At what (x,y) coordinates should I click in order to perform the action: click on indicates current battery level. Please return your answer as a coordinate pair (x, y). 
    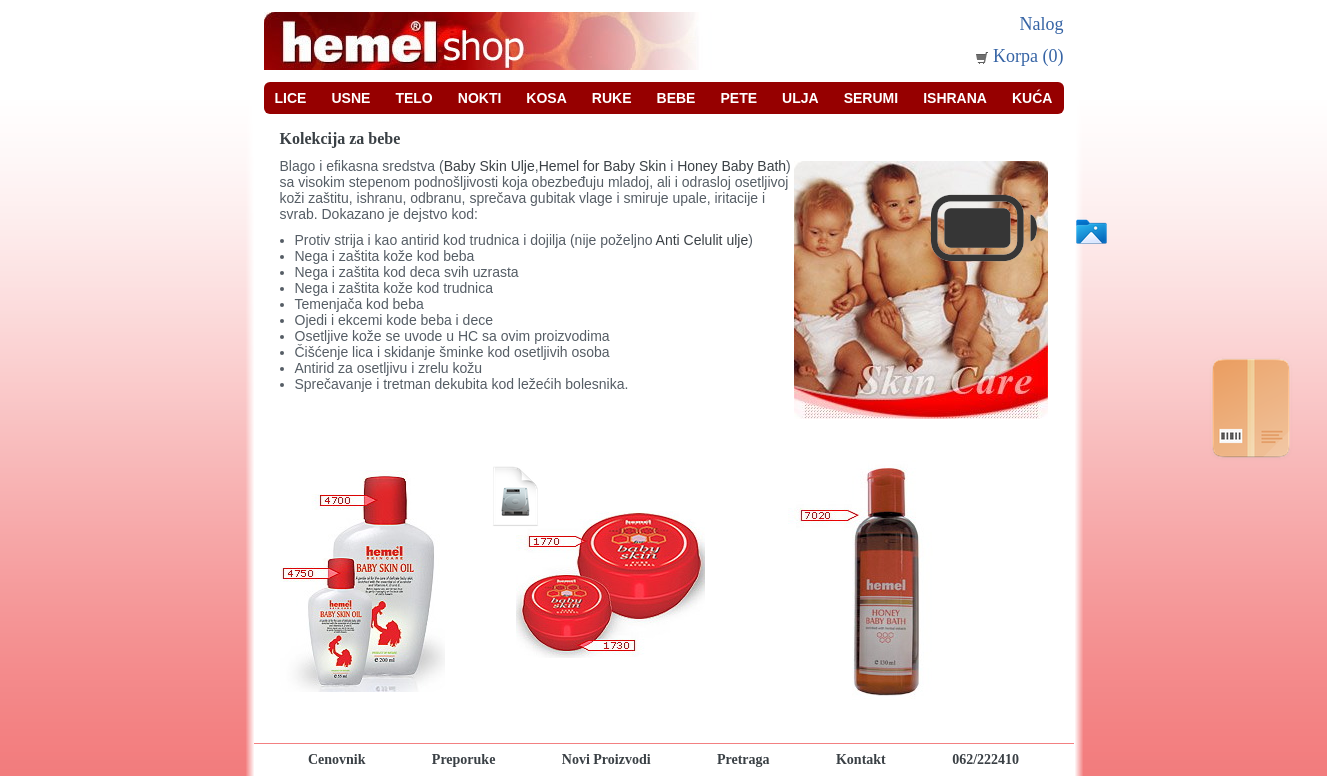
    Looking at the image, I should click on (984, 228).